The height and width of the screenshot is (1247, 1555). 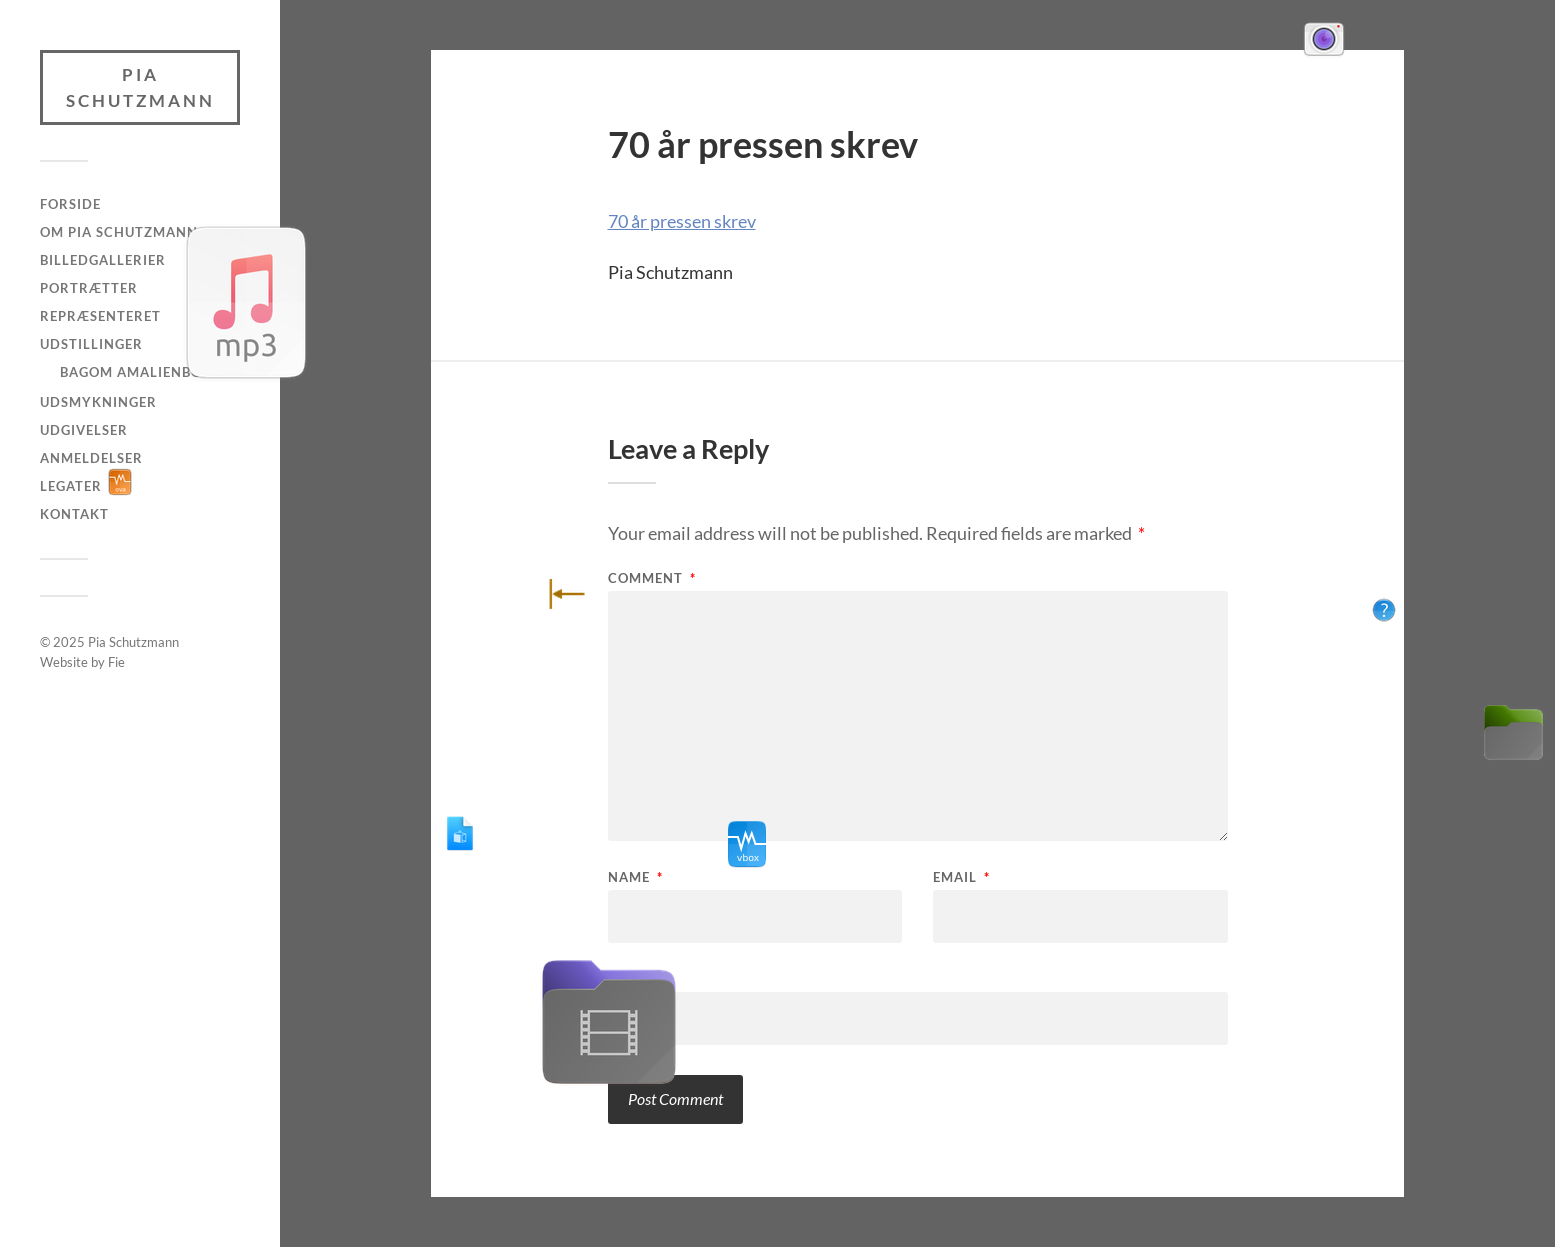 I want to click on drop file here to move into folder, so click(x=1513, y=732).